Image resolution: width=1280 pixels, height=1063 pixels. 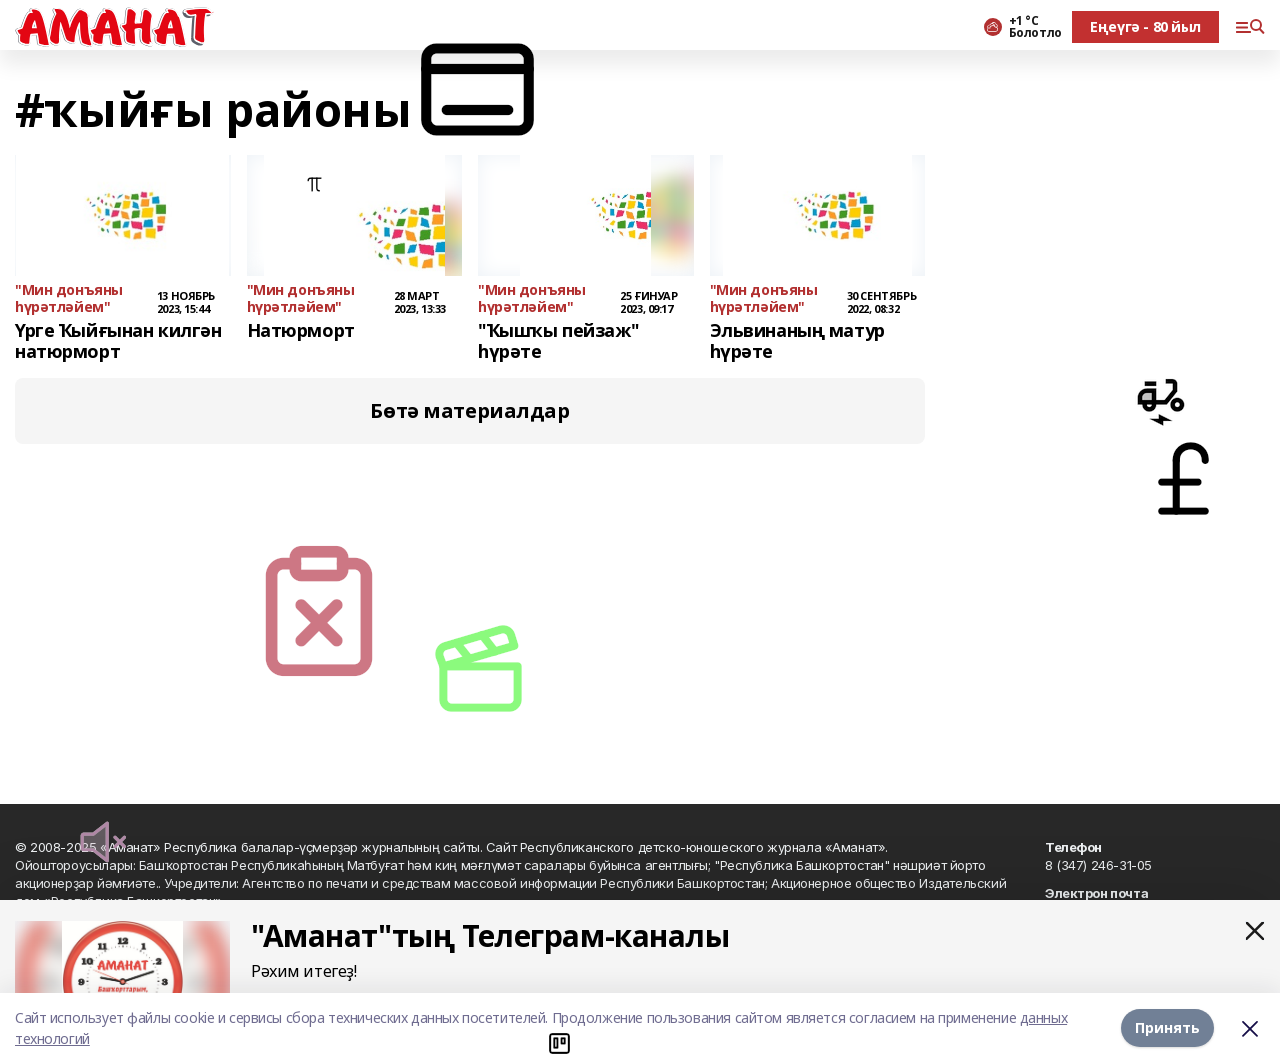 I want to click on mute audio or sound, so click(x=101, y=842).